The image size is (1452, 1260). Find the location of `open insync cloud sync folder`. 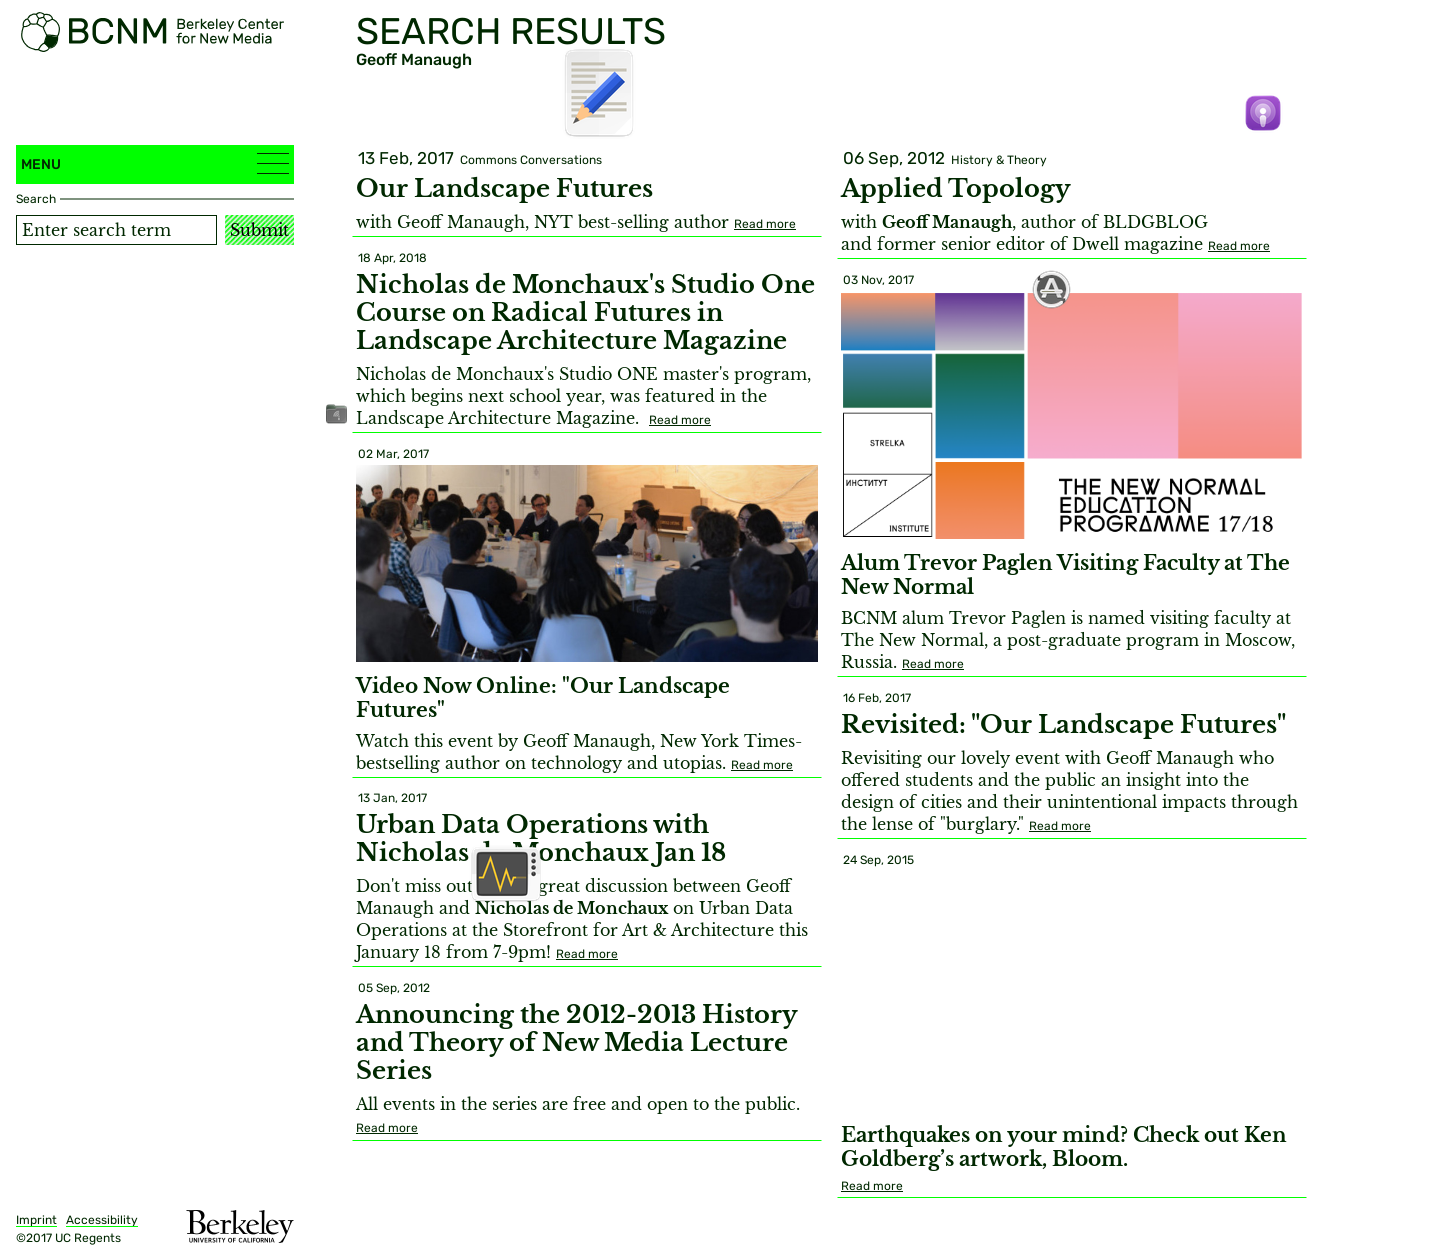

open insync cloud sync folder is located at coordinates (336, 413).